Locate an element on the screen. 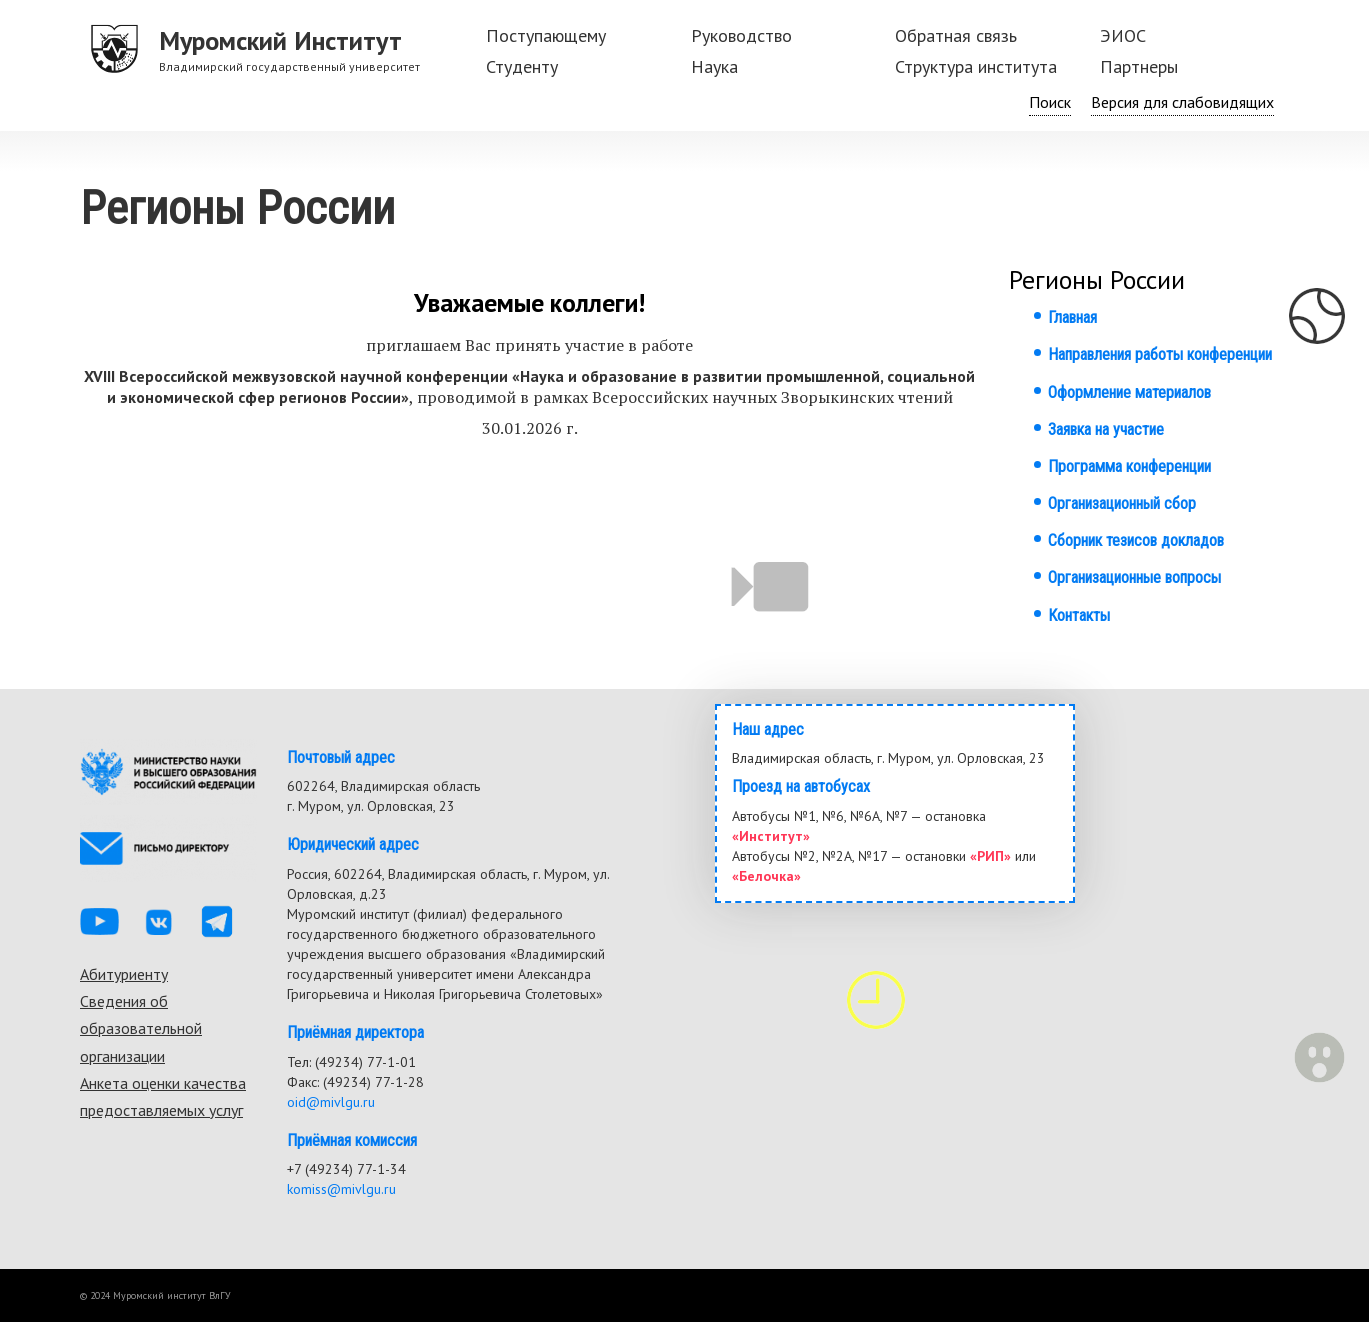 This screenshot has height=1322, width=1369. video file type indicator is located at coordinates (770, 584).